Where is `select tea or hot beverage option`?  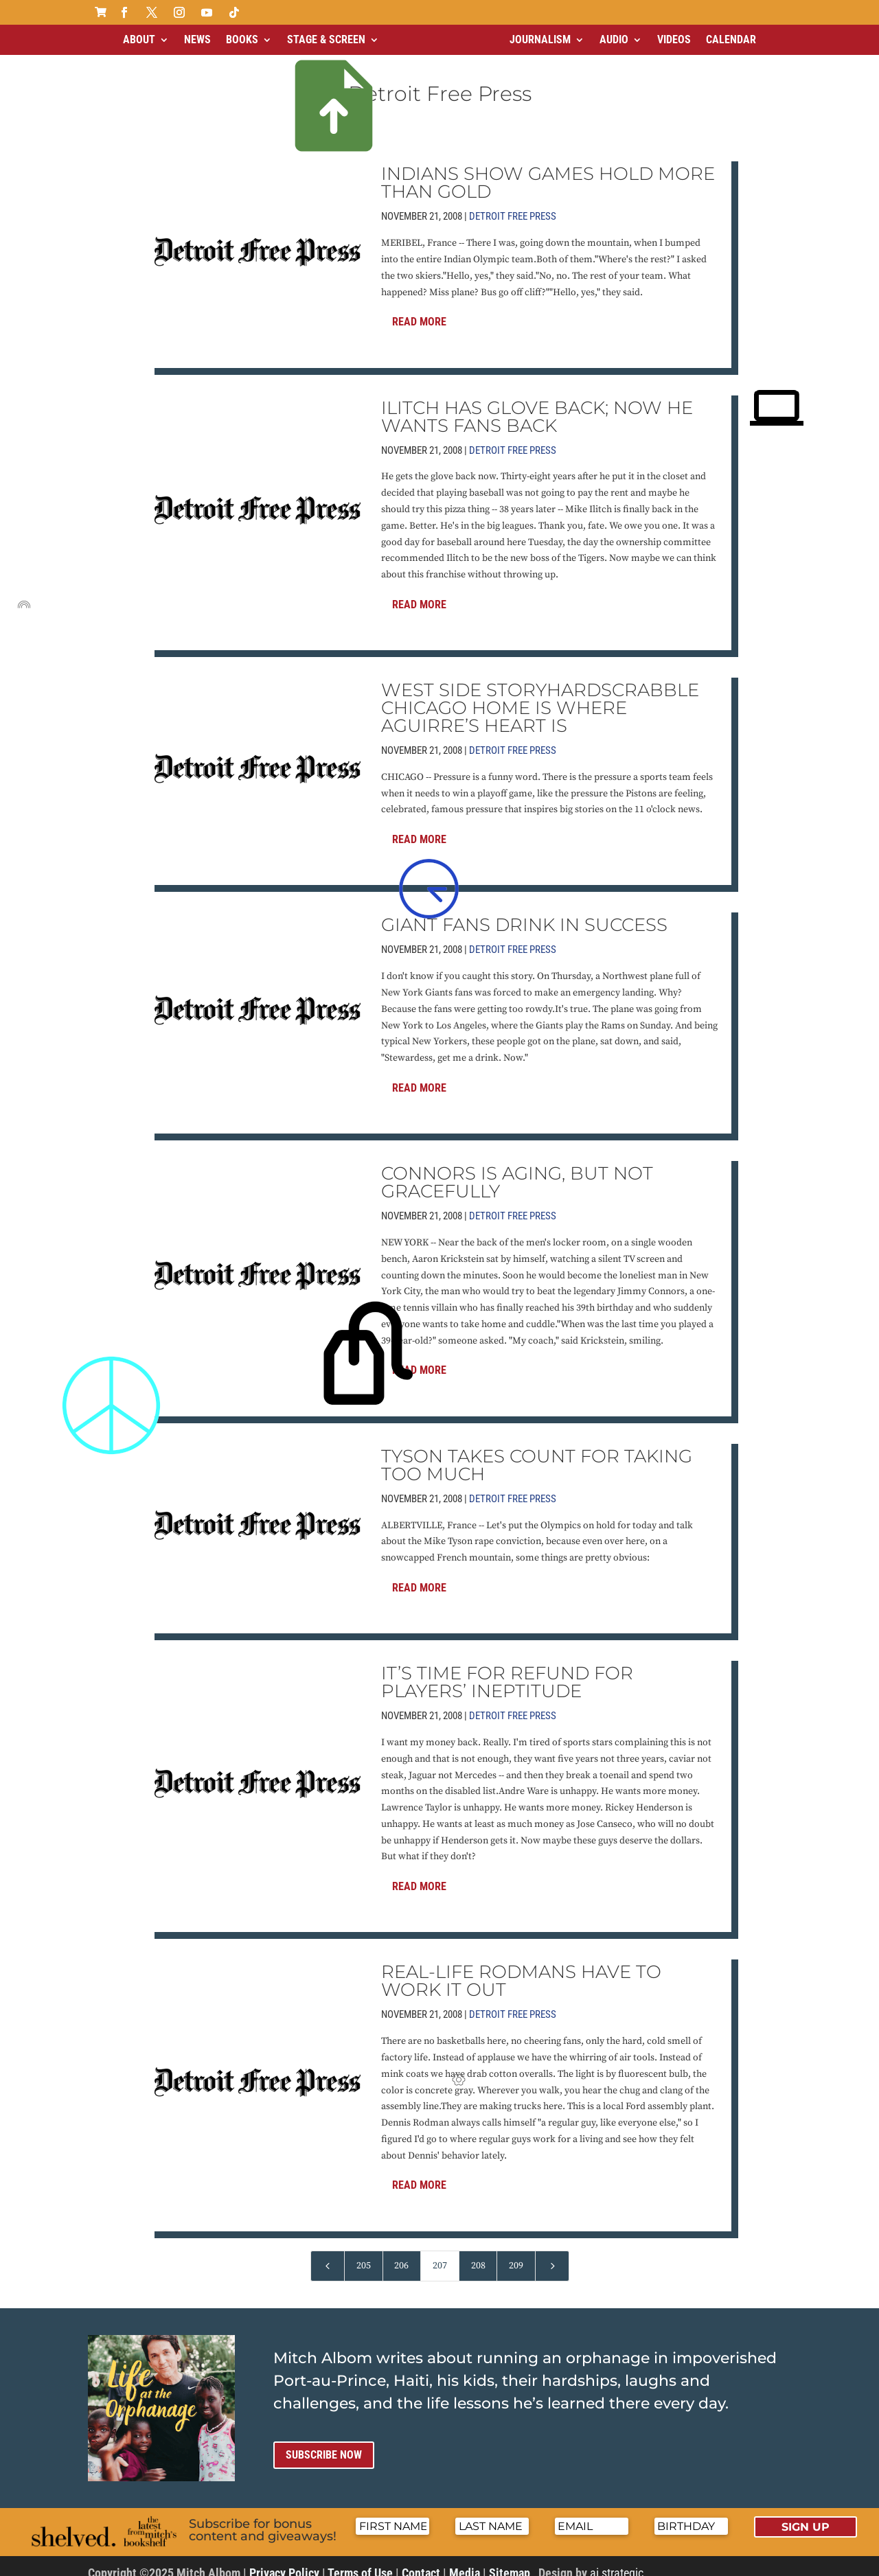 select tea or hot beverage option is located at coordinates (365, 1357).